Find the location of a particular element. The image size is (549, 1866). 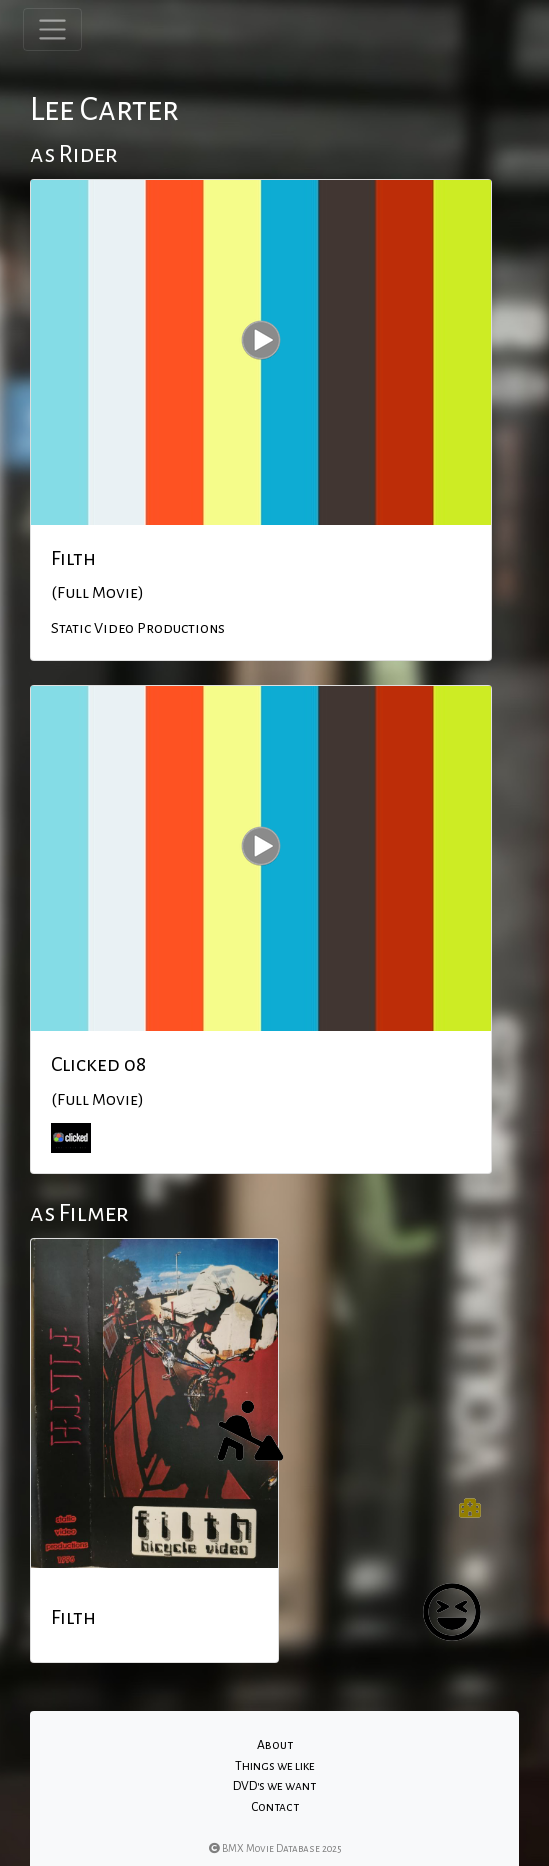

react with a laughing emoji is located at coordinates (452, 1612).